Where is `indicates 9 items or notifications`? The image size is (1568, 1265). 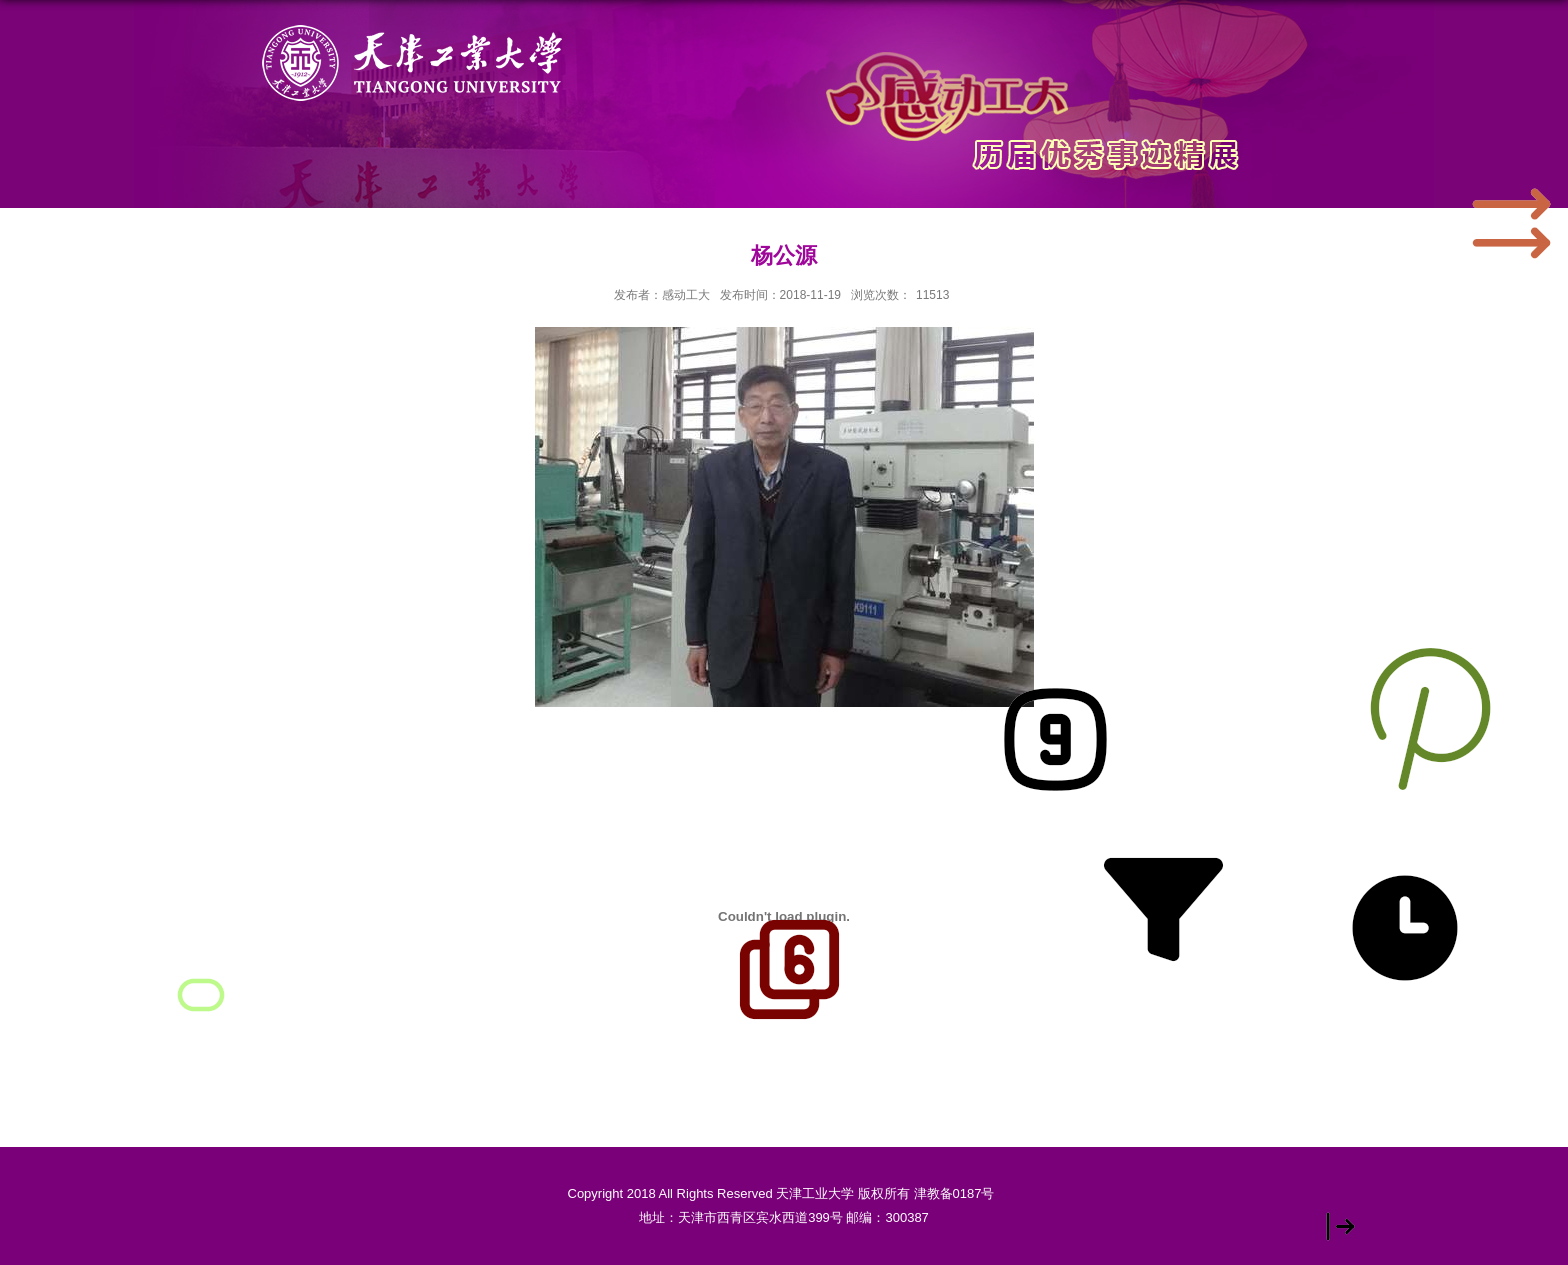
indicates 9 items or notifications is located at coordinates (1055, 739).